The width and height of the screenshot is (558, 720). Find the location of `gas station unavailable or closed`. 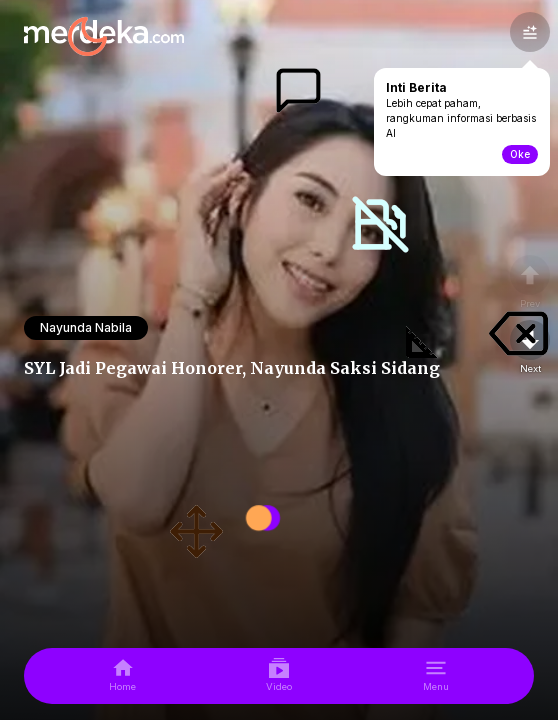

gas station unavailable or closed is located at coordinates (380, 224).